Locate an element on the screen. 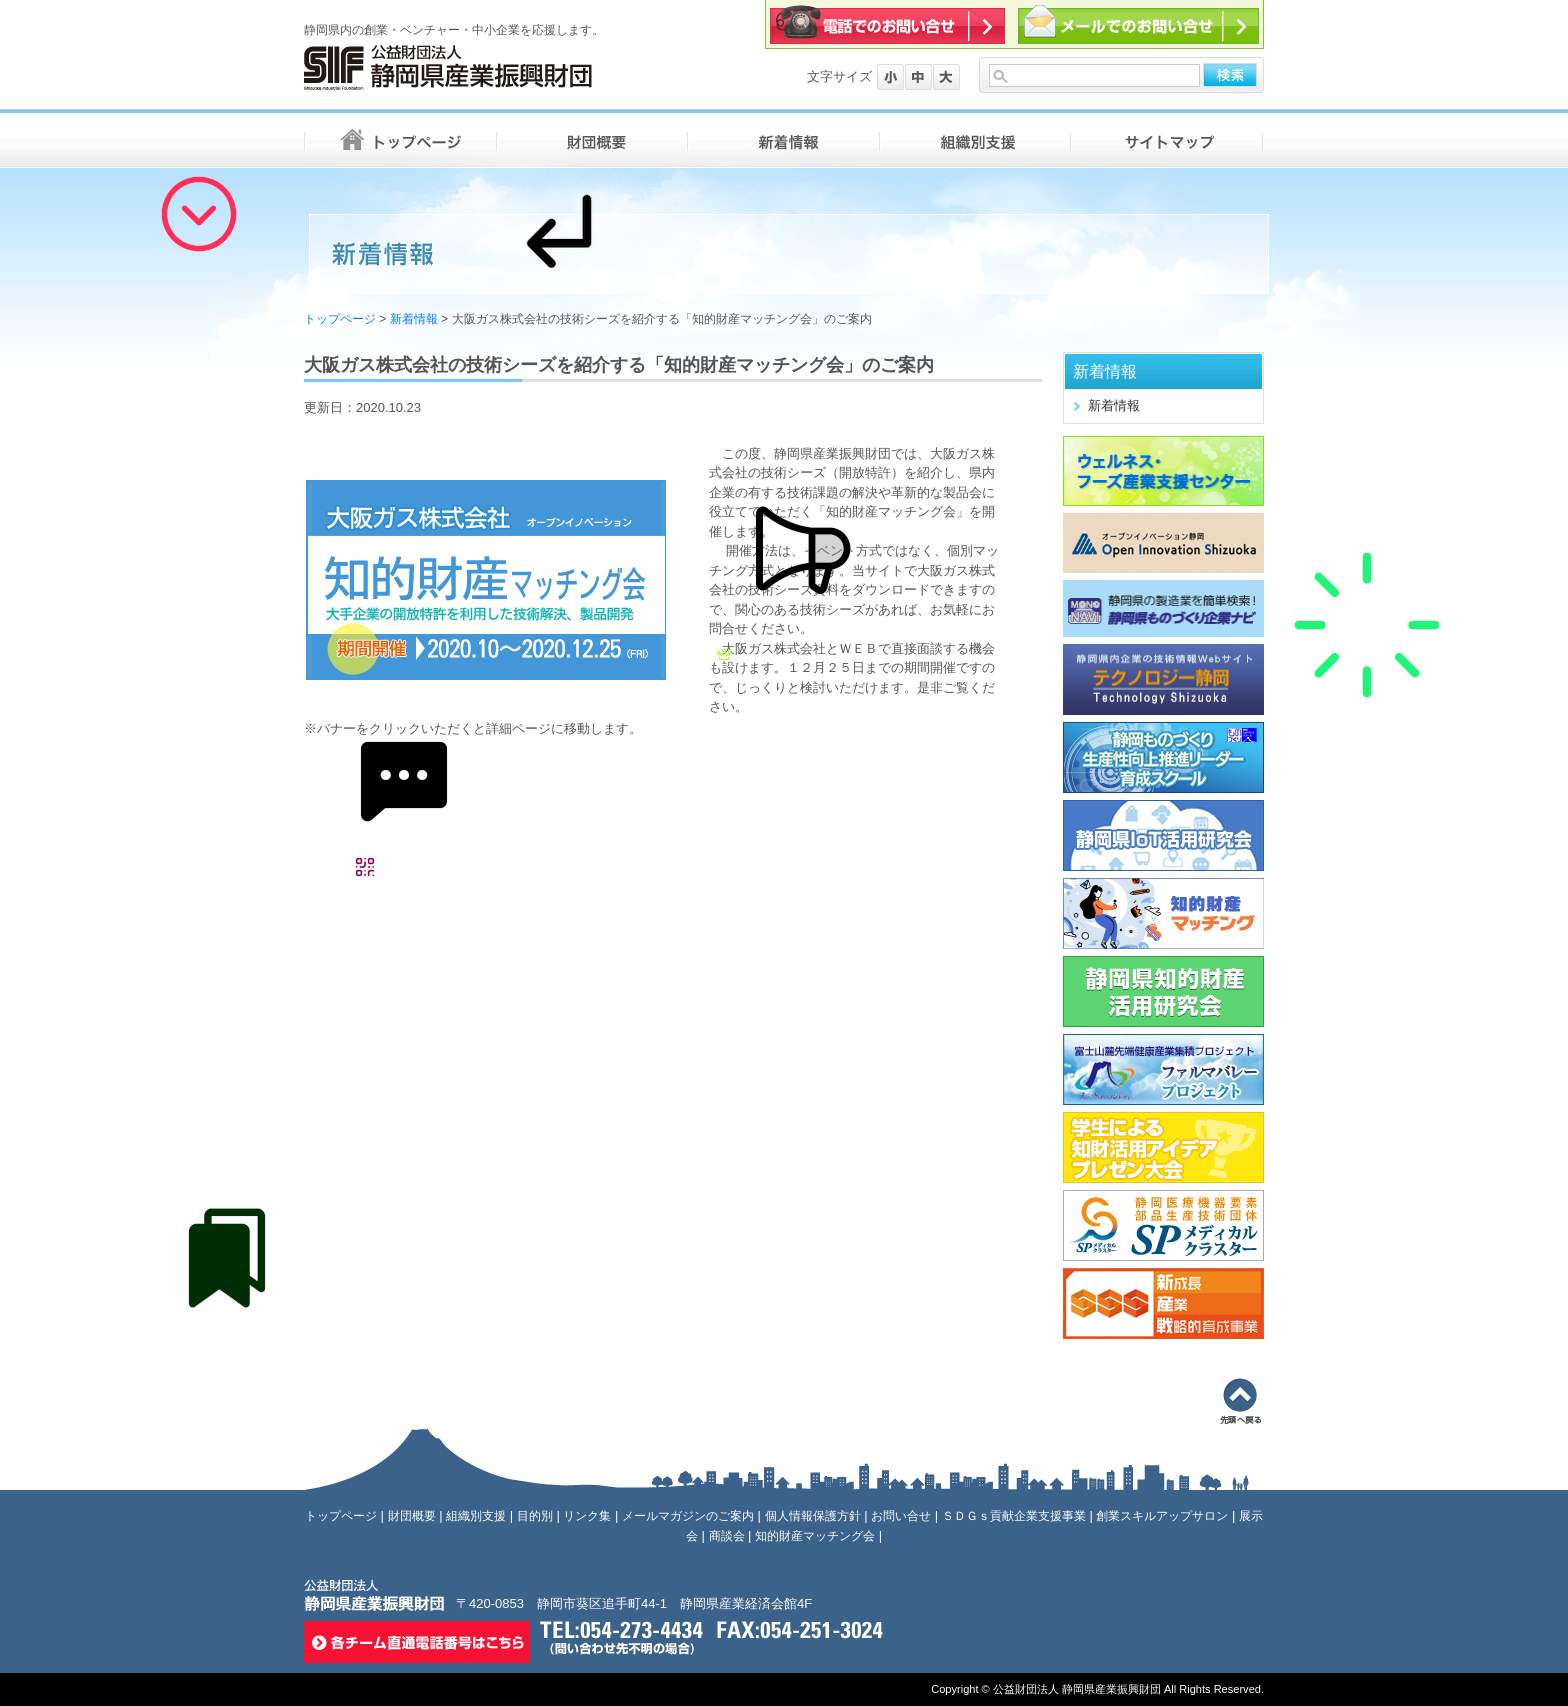  indicates premium or pro subscription status is located at coordinates (724, 655).